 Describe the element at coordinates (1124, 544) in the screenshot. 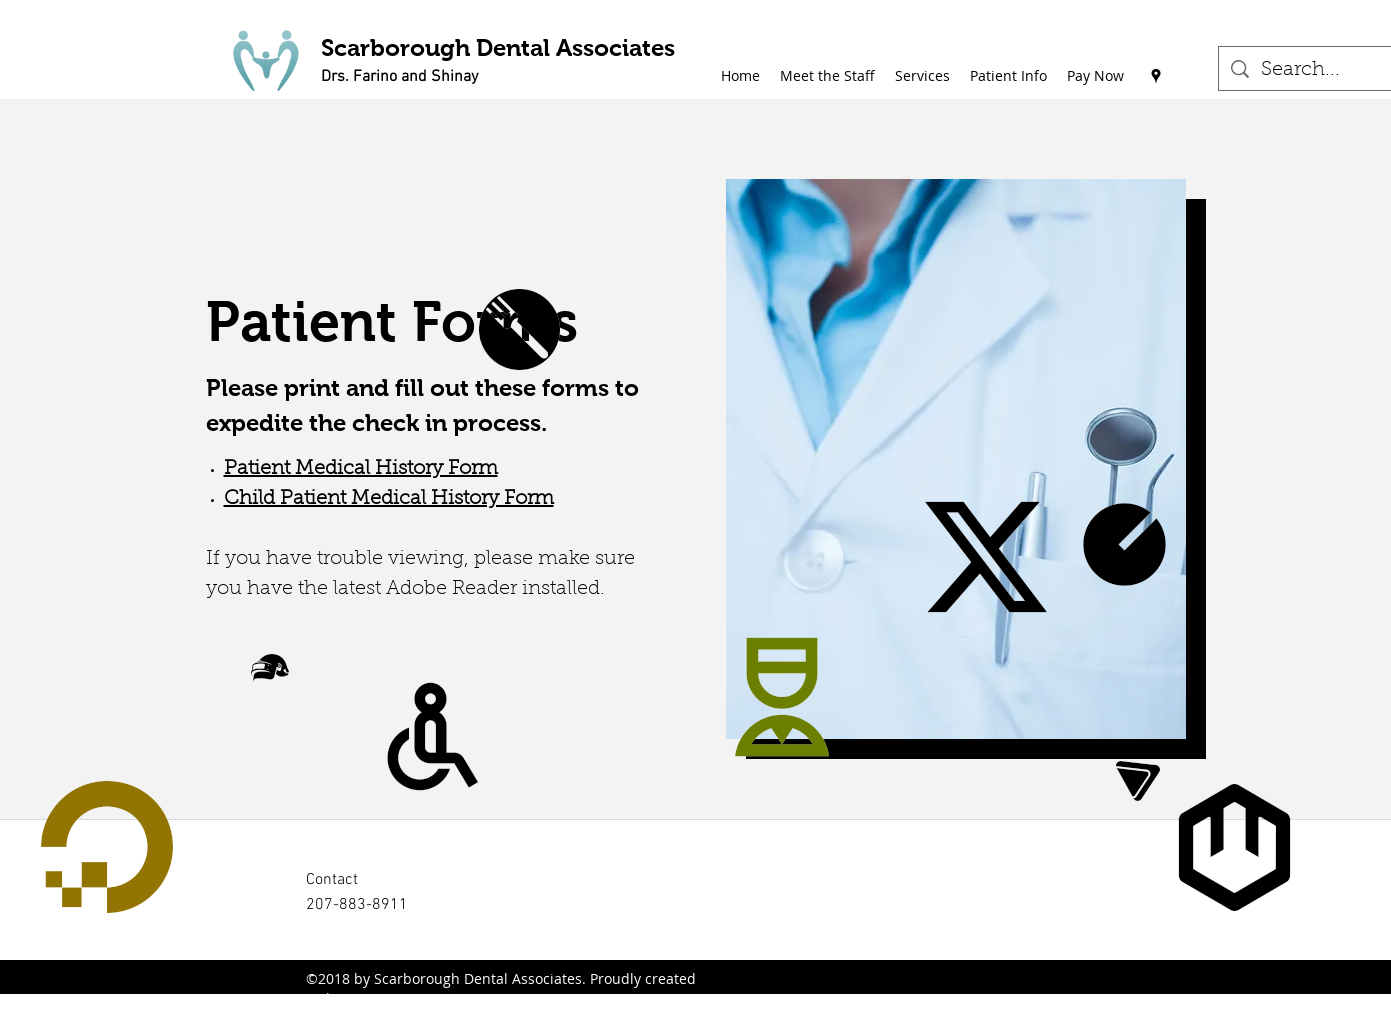

I see `open navigation or directional tools` at that location.